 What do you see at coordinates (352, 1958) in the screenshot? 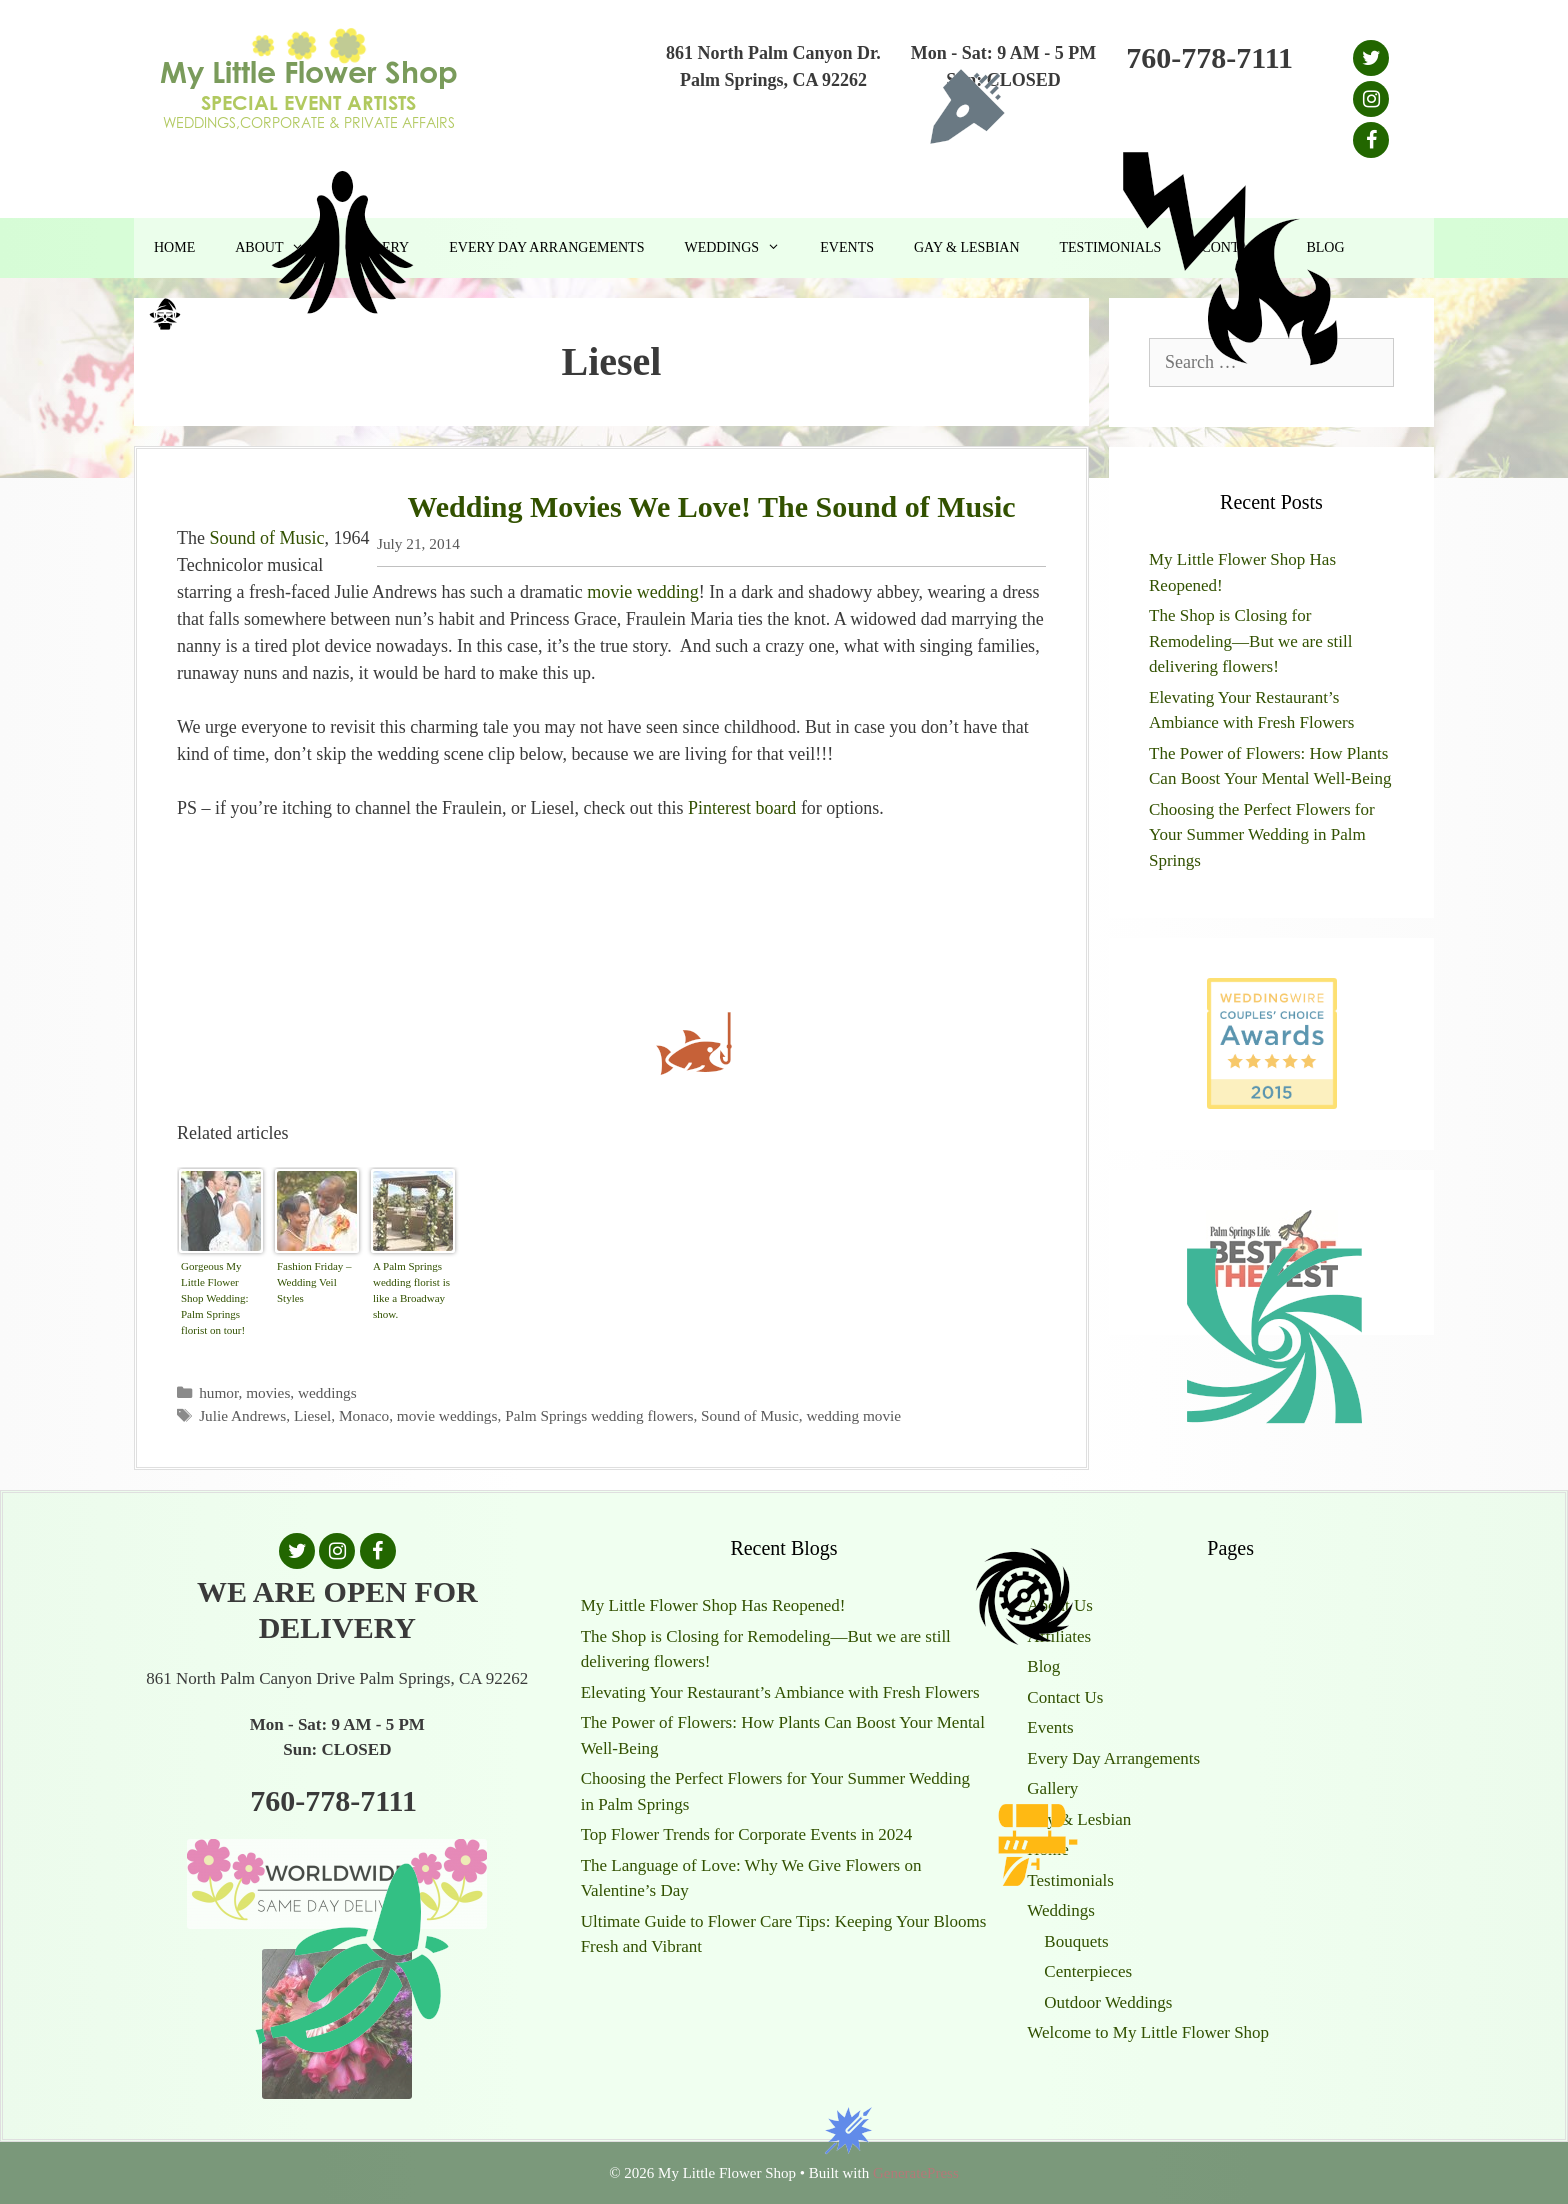
I see `food or fruit category in a game inventory` at bounding box center [352, 1958].